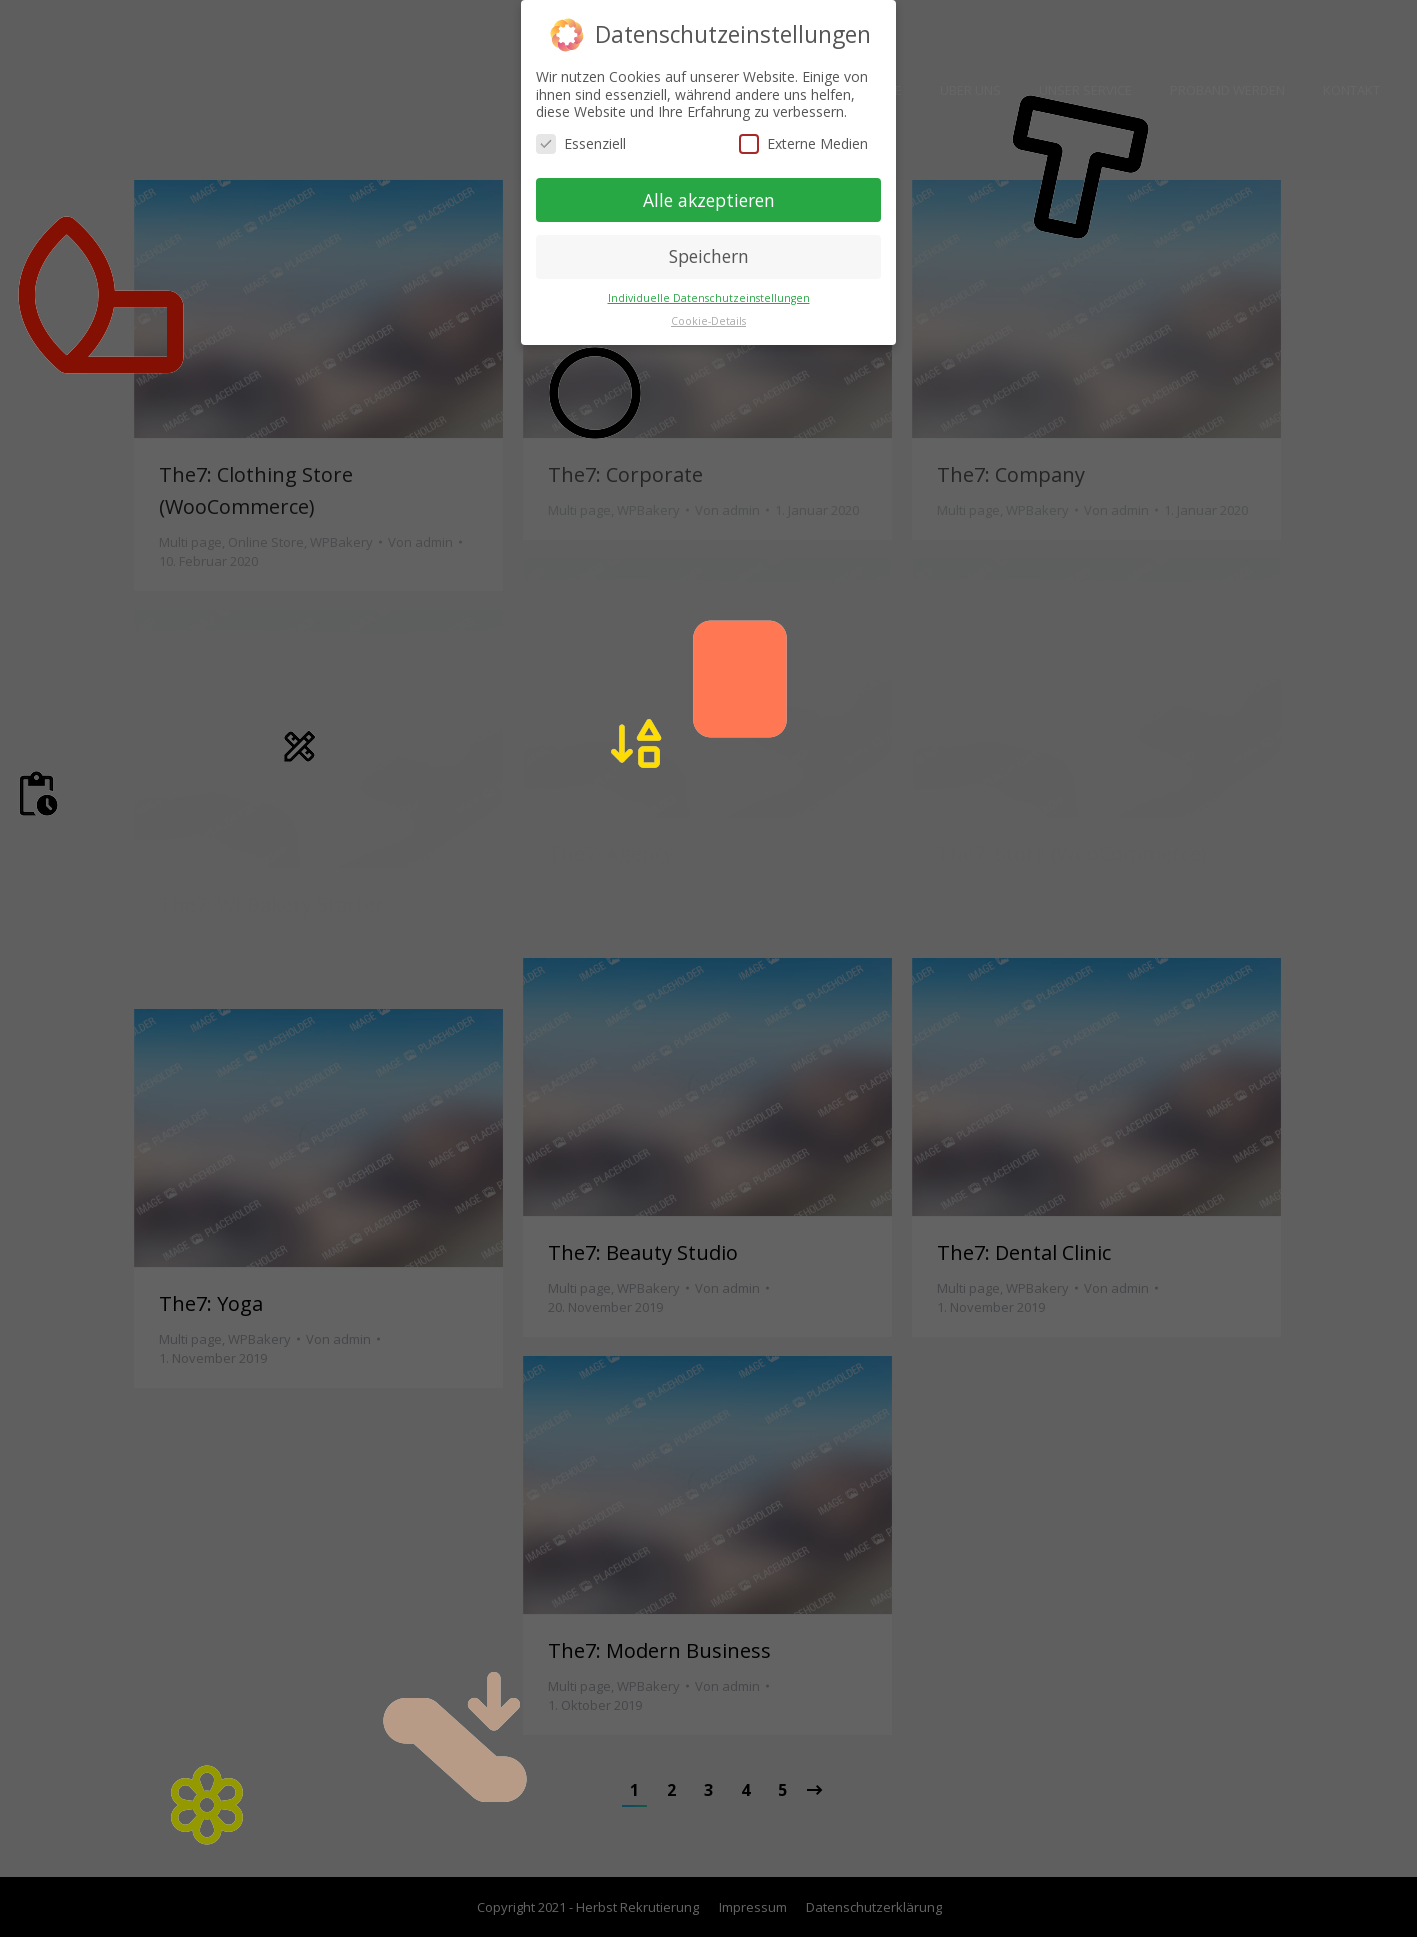  Describe the element at coordinates (740, 679) in the screenshot. I see `represents a vertical card or panel layout` at that location.